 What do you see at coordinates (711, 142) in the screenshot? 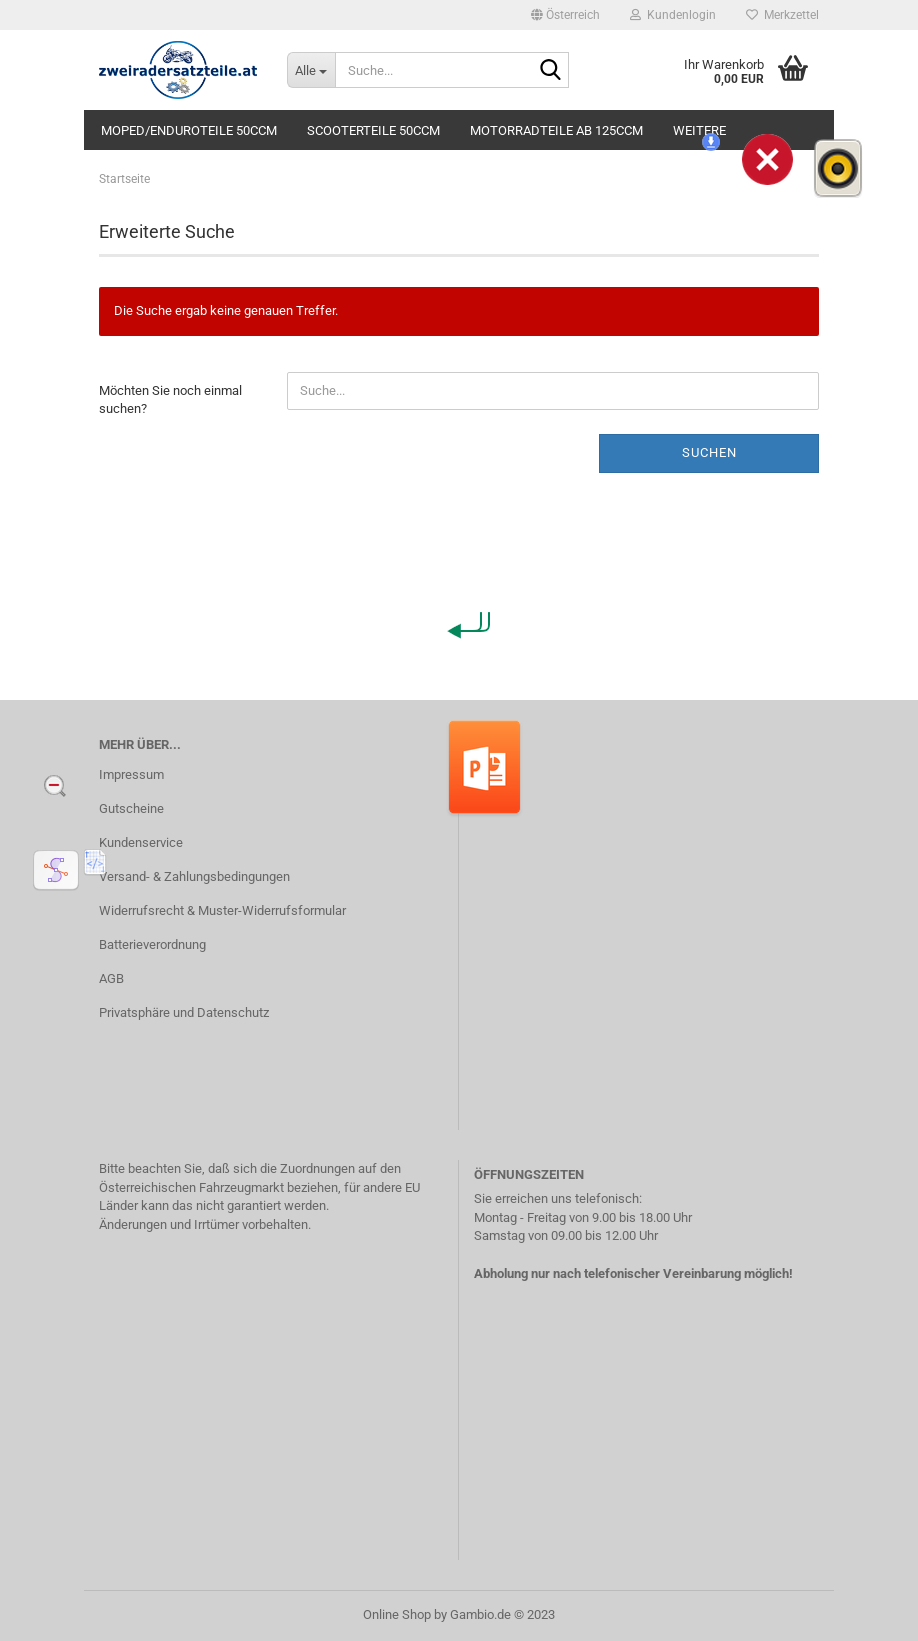
I see `indicates a downloaded file or completed download` at bounding box center [711, 142].